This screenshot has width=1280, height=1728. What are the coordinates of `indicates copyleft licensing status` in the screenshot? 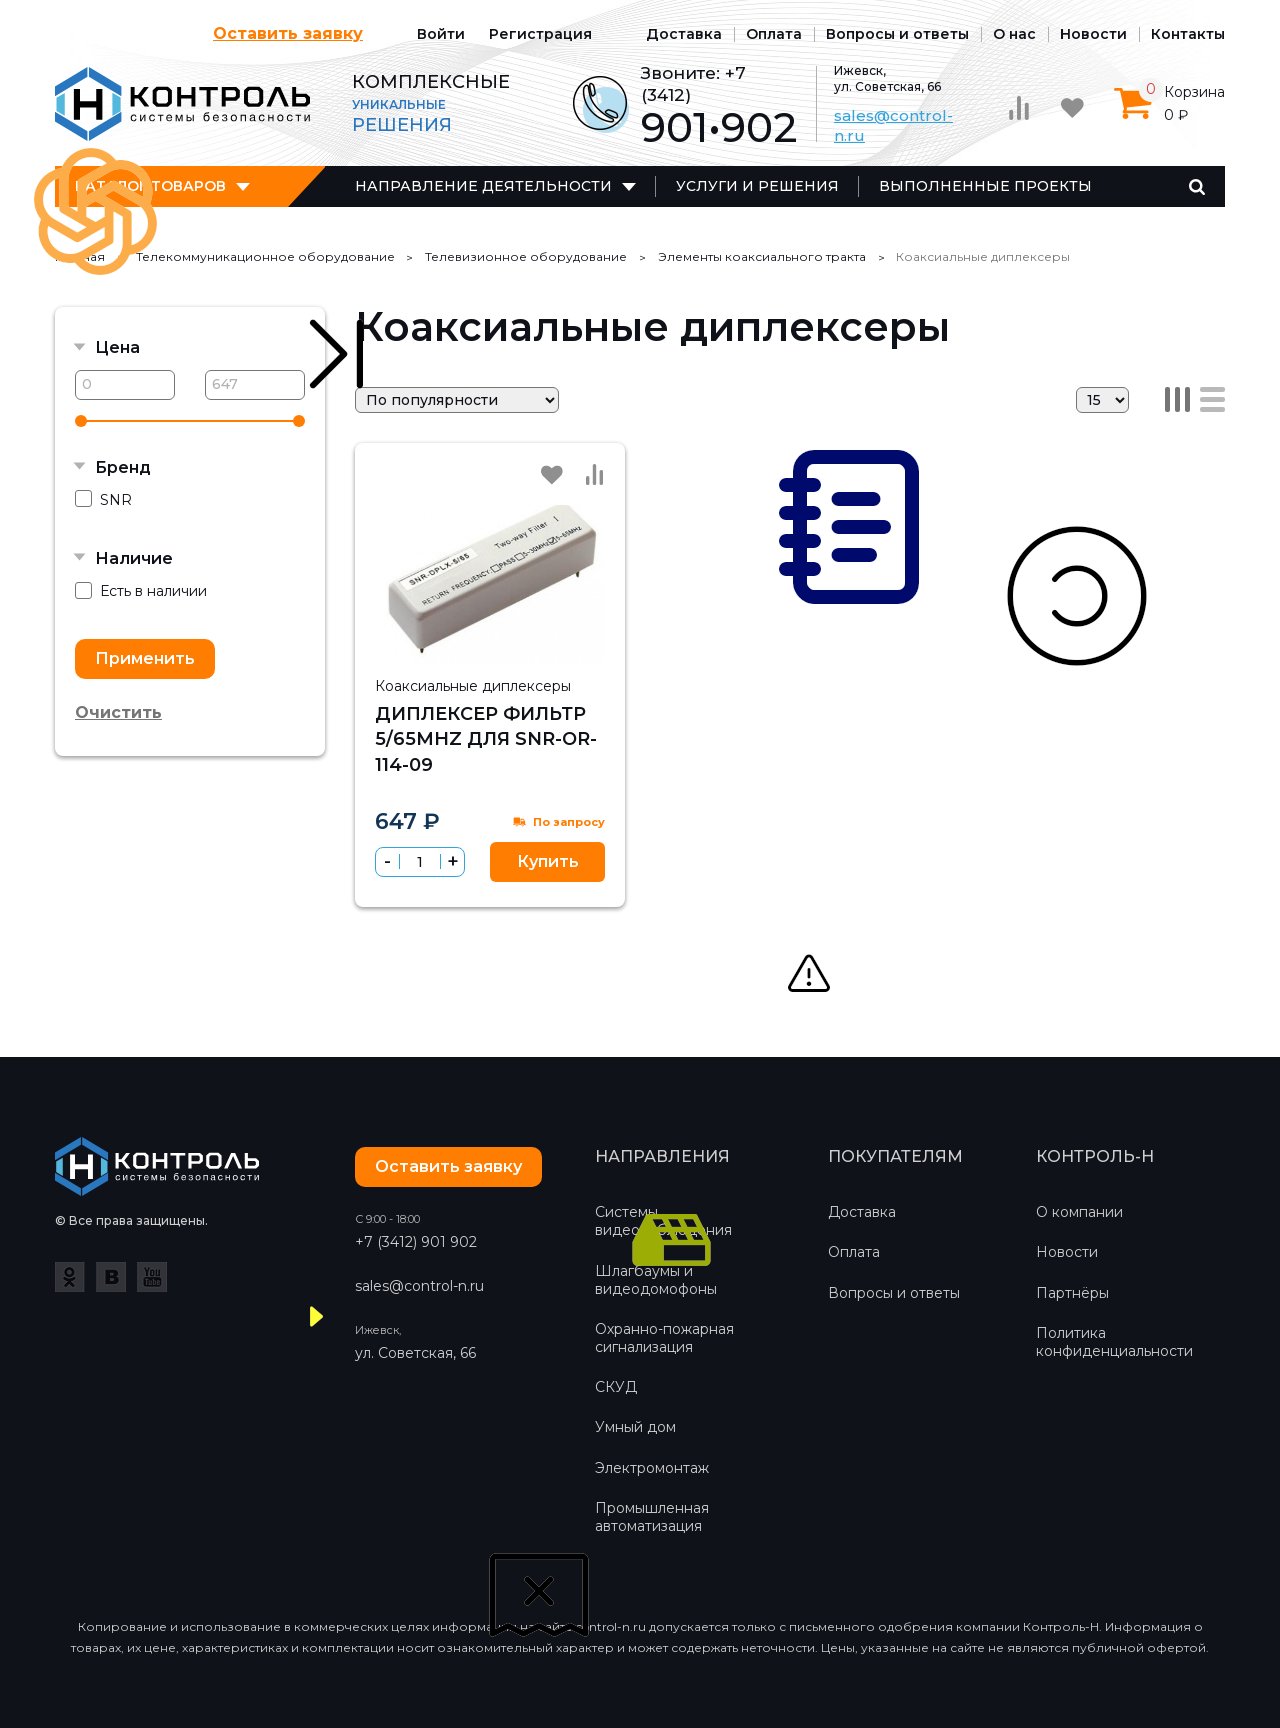 It's located at (1077, 596).